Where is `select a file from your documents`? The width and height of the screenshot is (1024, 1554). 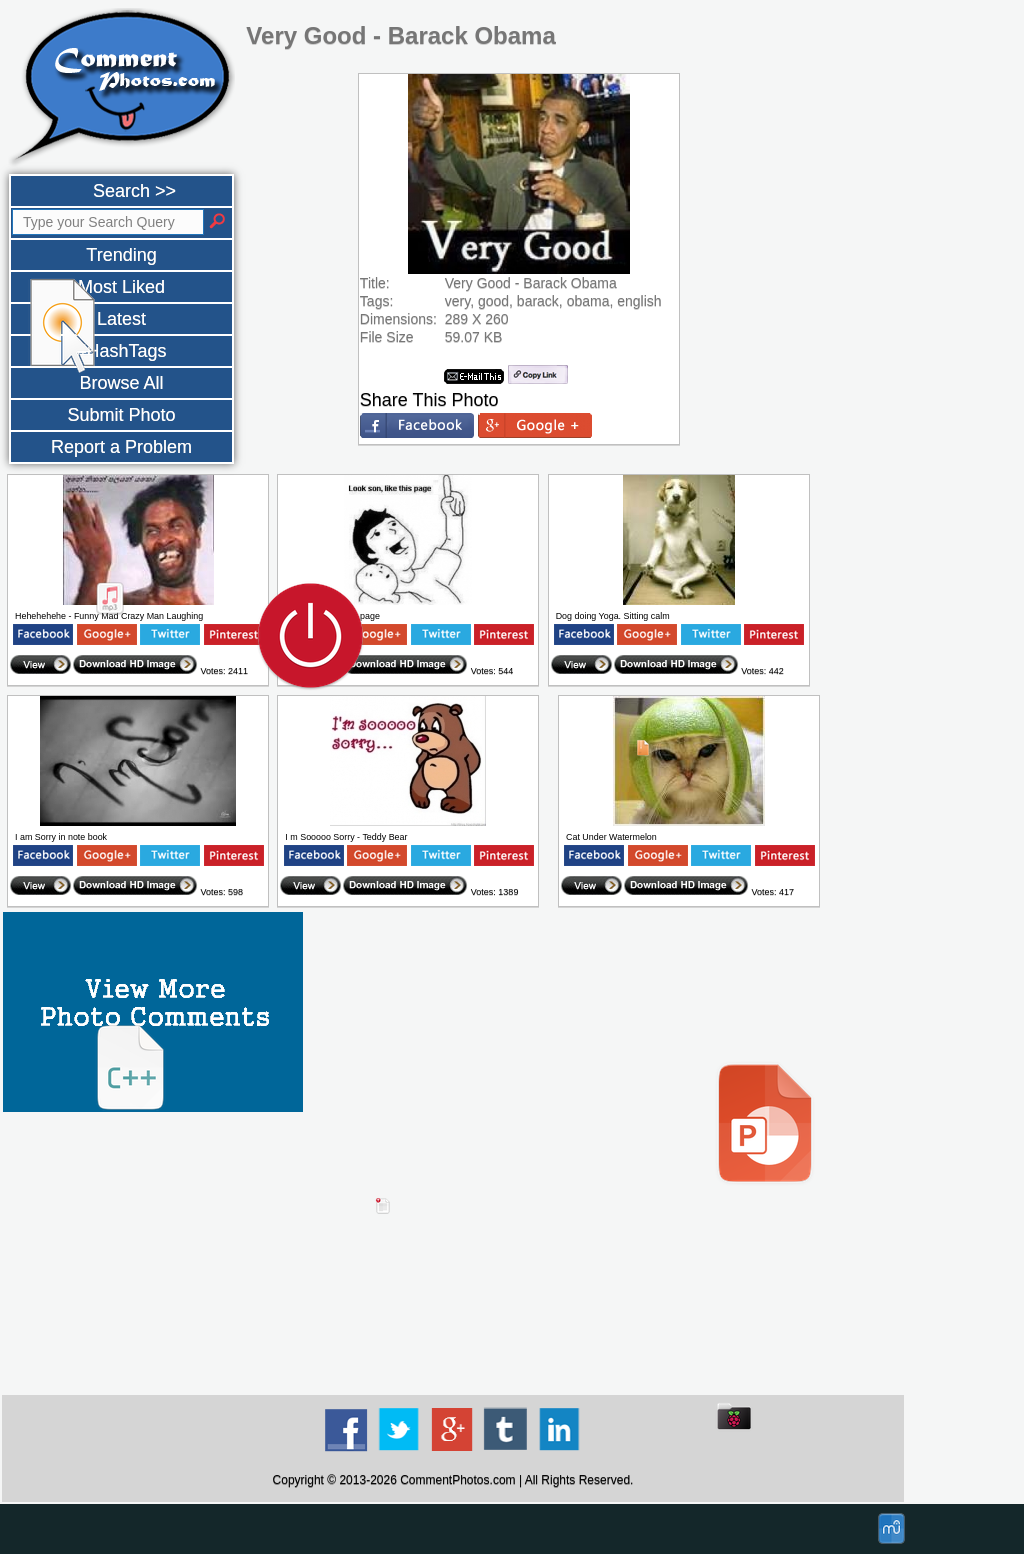
select a file from your documents is located at coordinates (62, 322).